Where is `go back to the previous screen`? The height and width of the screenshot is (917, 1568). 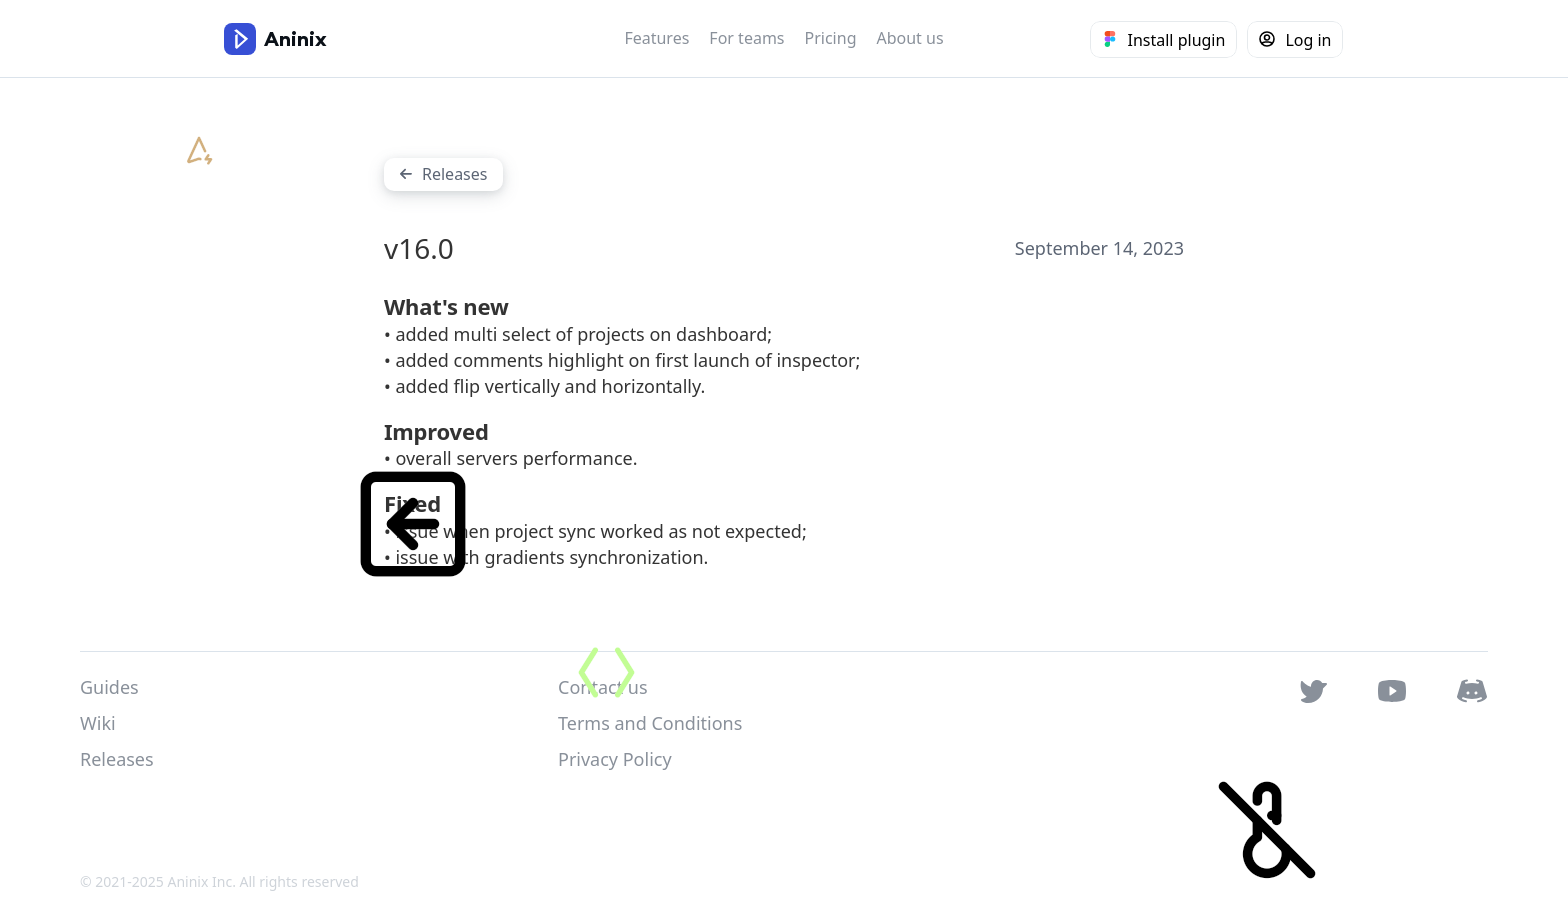
go back to the previous screen is located at coordinates (413, 524).